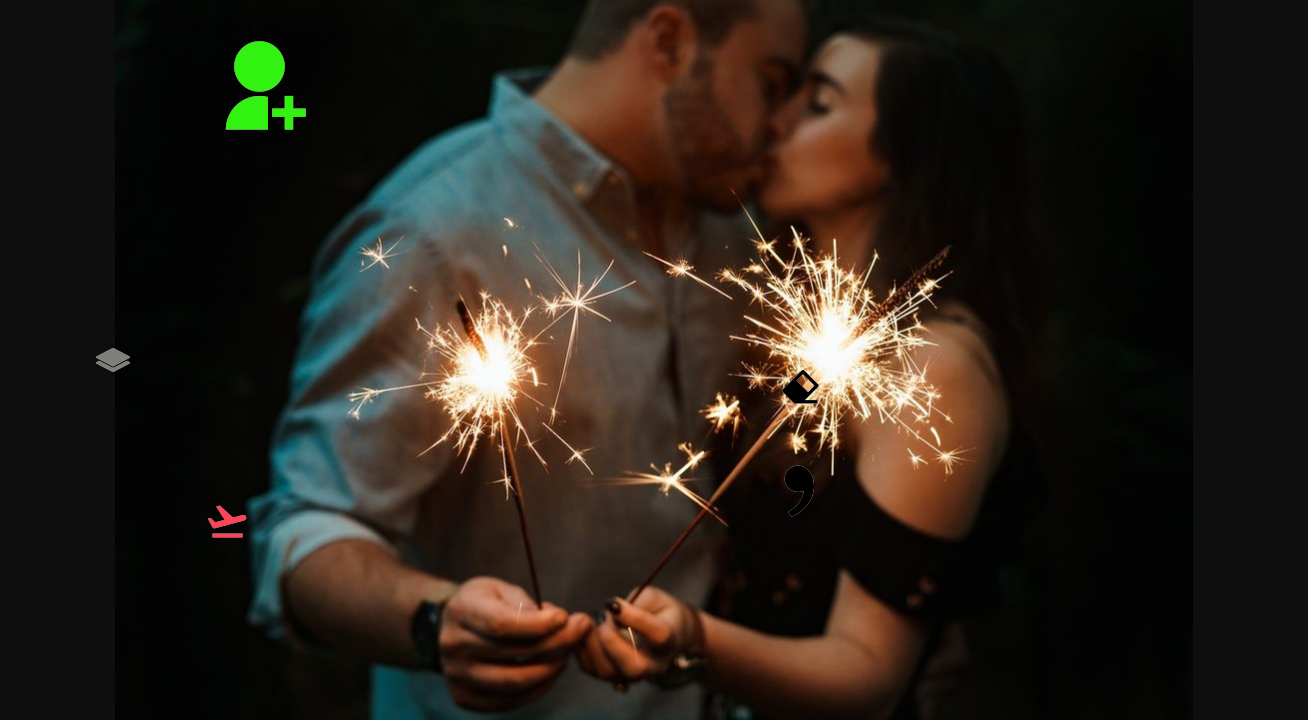 Image resolution: width=1308 pixels, height=720 pixels. Describe the element at coordinates (113, 360) in the screenshot. I see `open remove.bg background removal tool` at that location.